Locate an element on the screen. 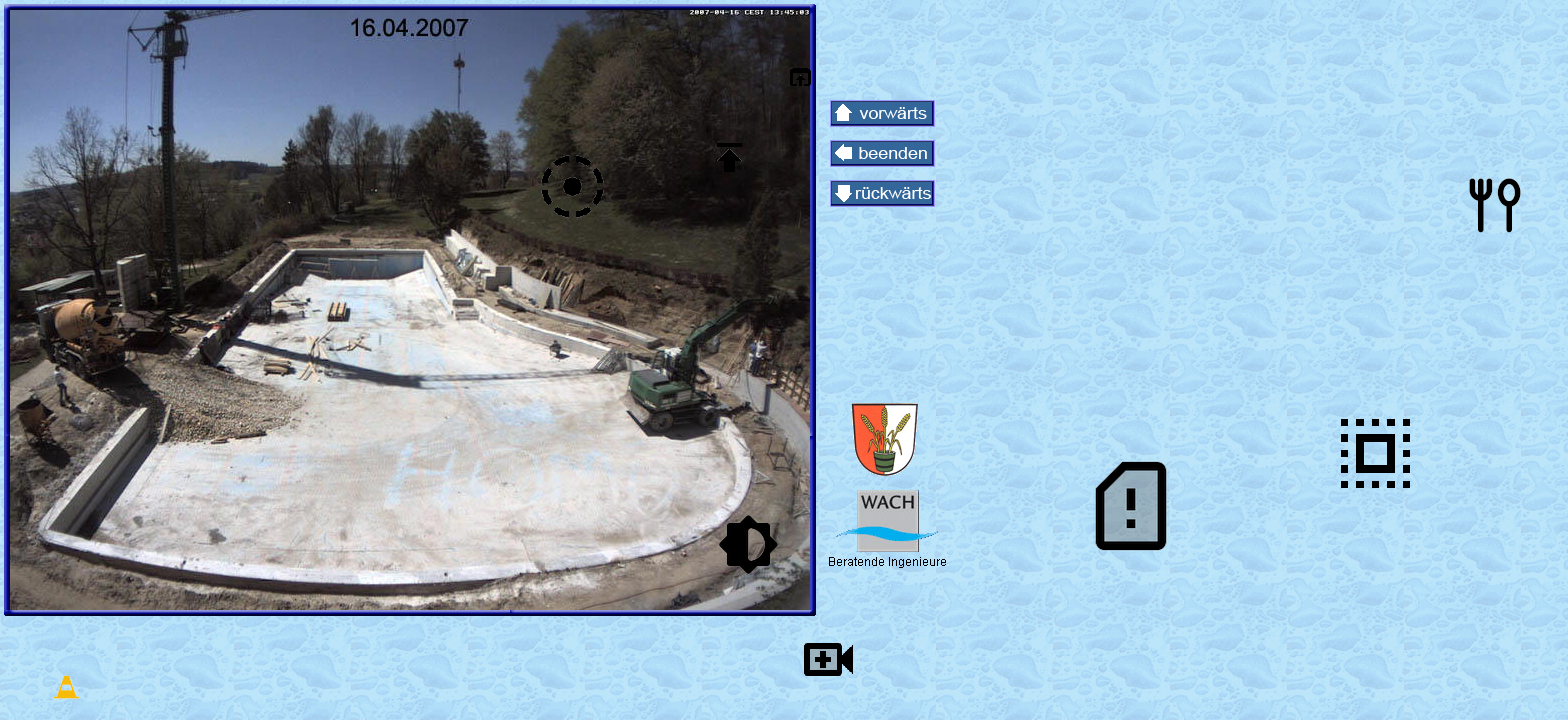 The width and height of the screenshot is (1568, 720). start a new video call is located at coordinates (828, 659).